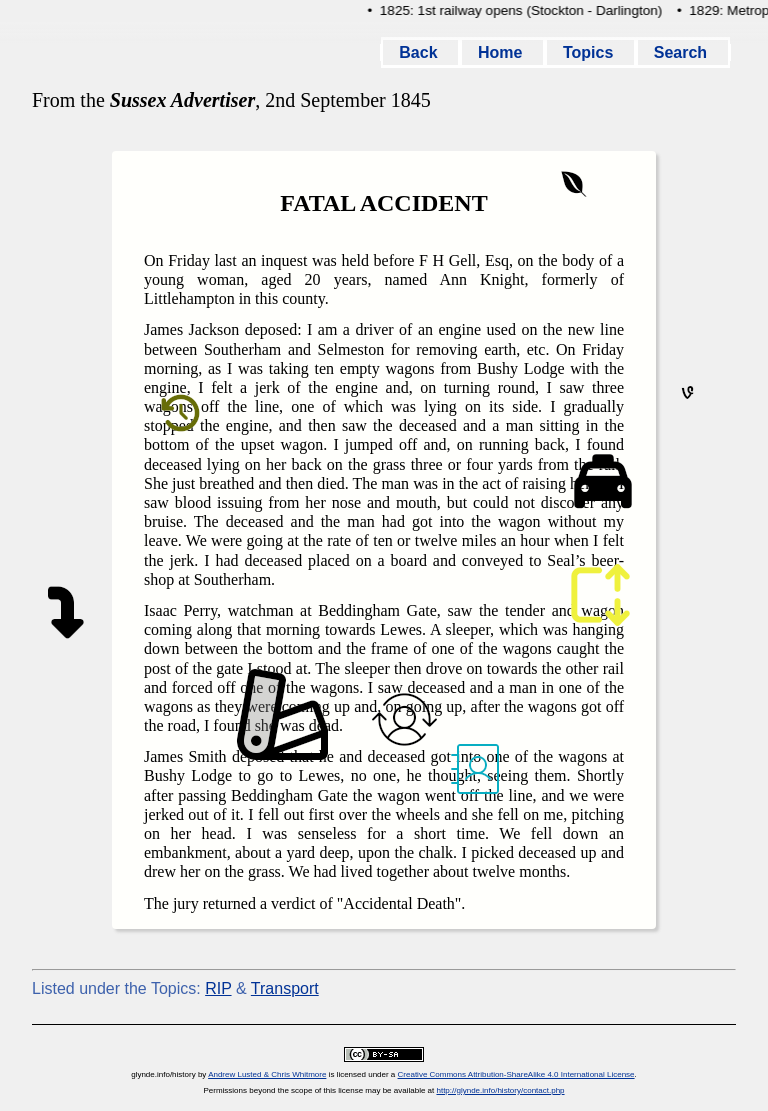 The image size is (768, 1111). Describe the element at coordinates (181, 413) in the screenshot. I see `view history or recent activity` at that location.